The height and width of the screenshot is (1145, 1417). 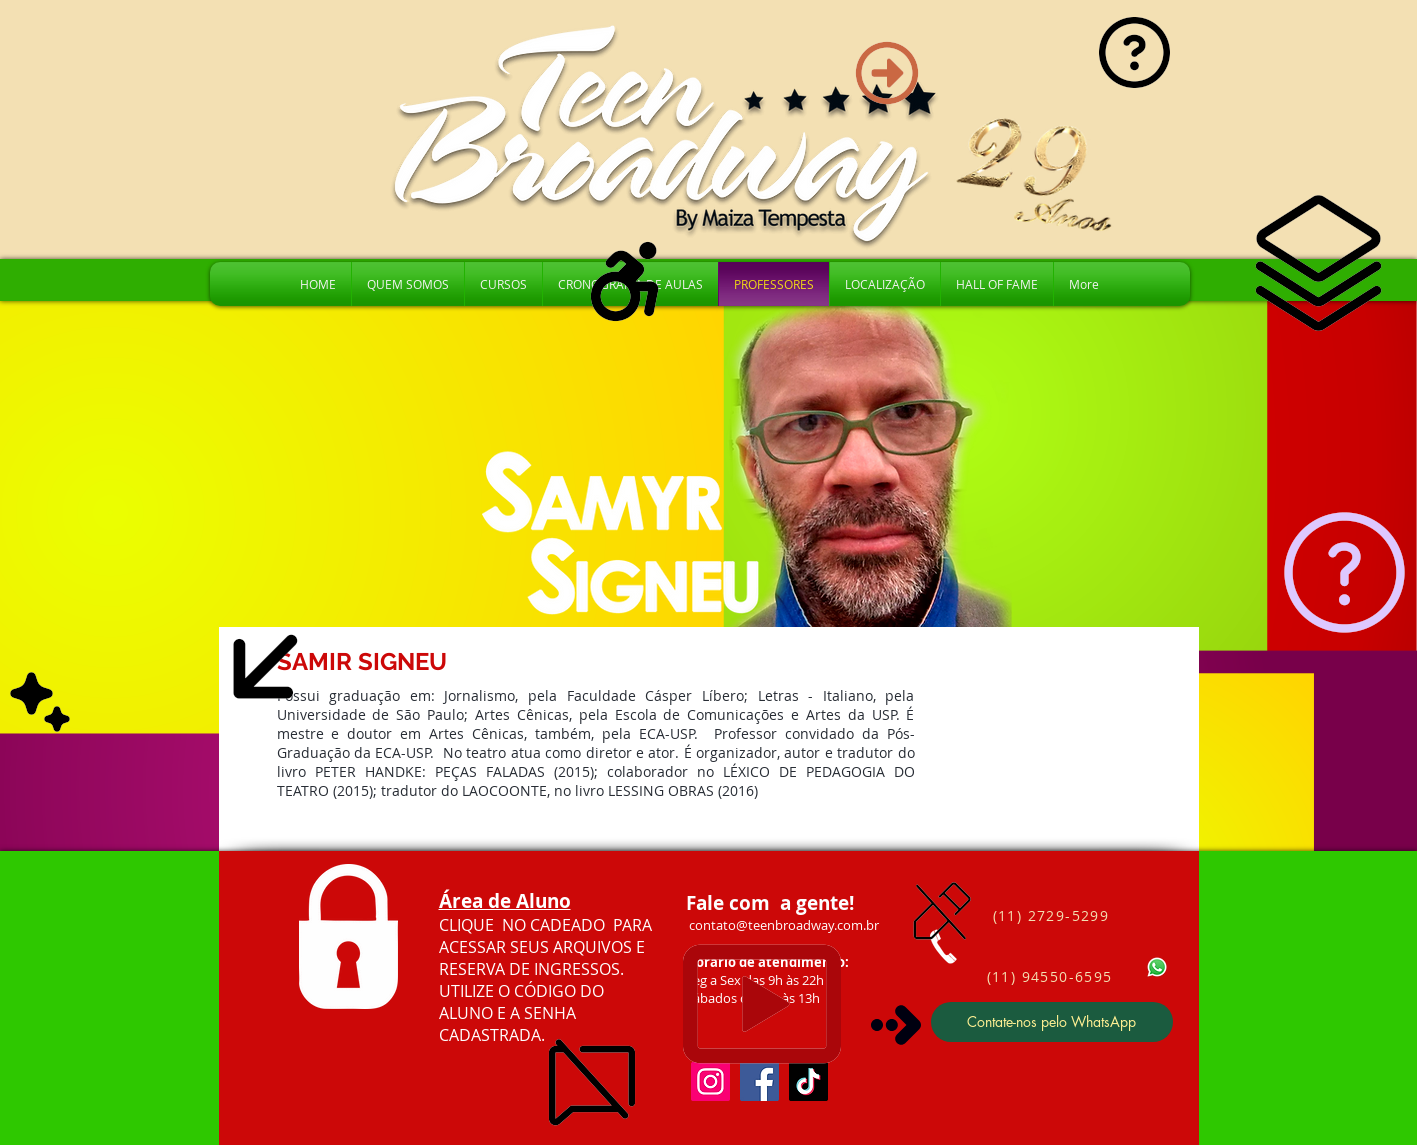 What do you see at coordinates (762, 1004) in the screenshot?
I see `play a video` at bounding box center [762, 1004].